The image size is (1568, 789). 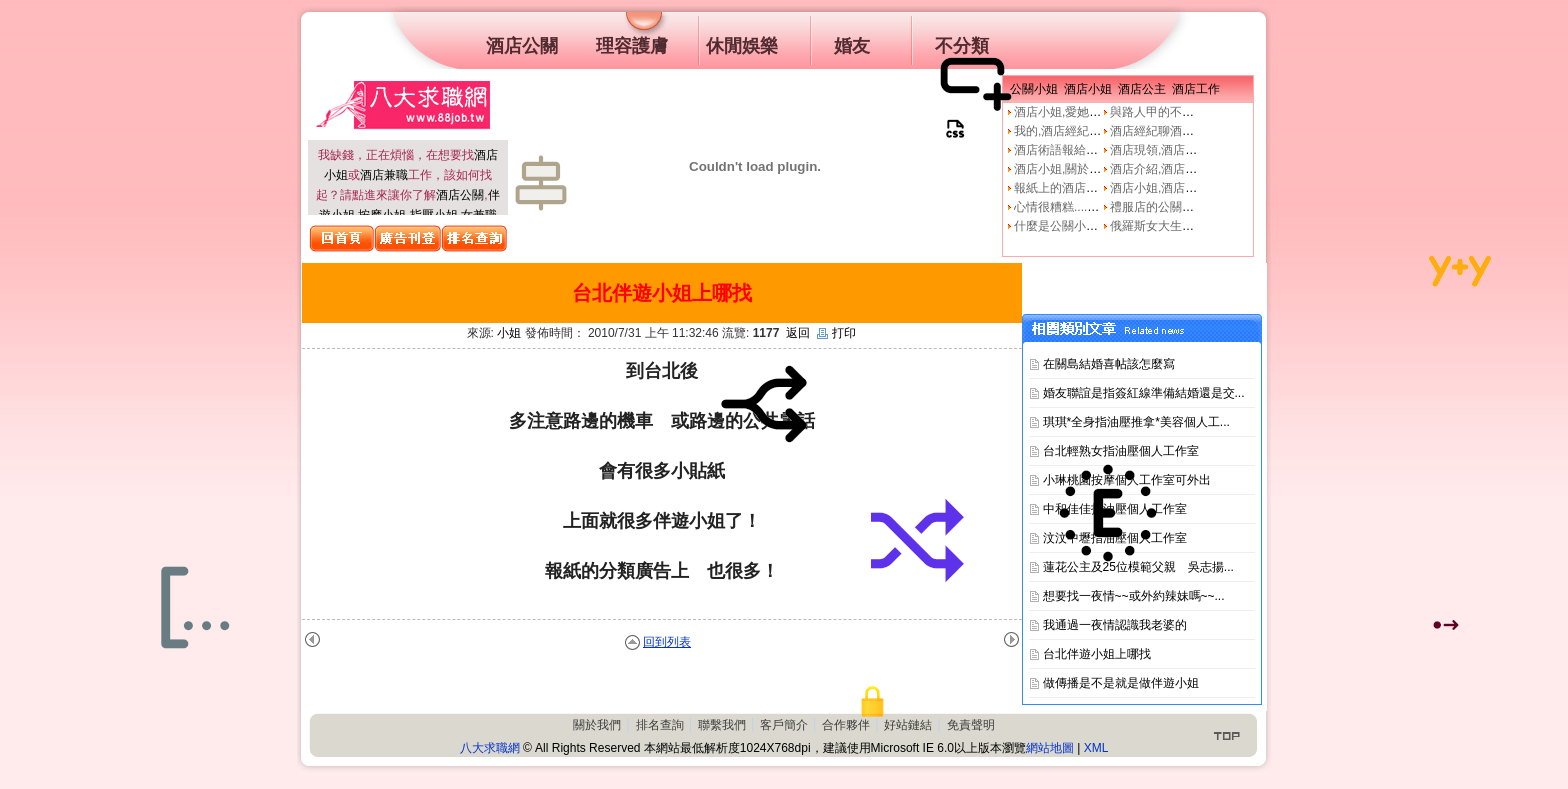 I want to click on lock or secure this item, so click(x=872, y=701).